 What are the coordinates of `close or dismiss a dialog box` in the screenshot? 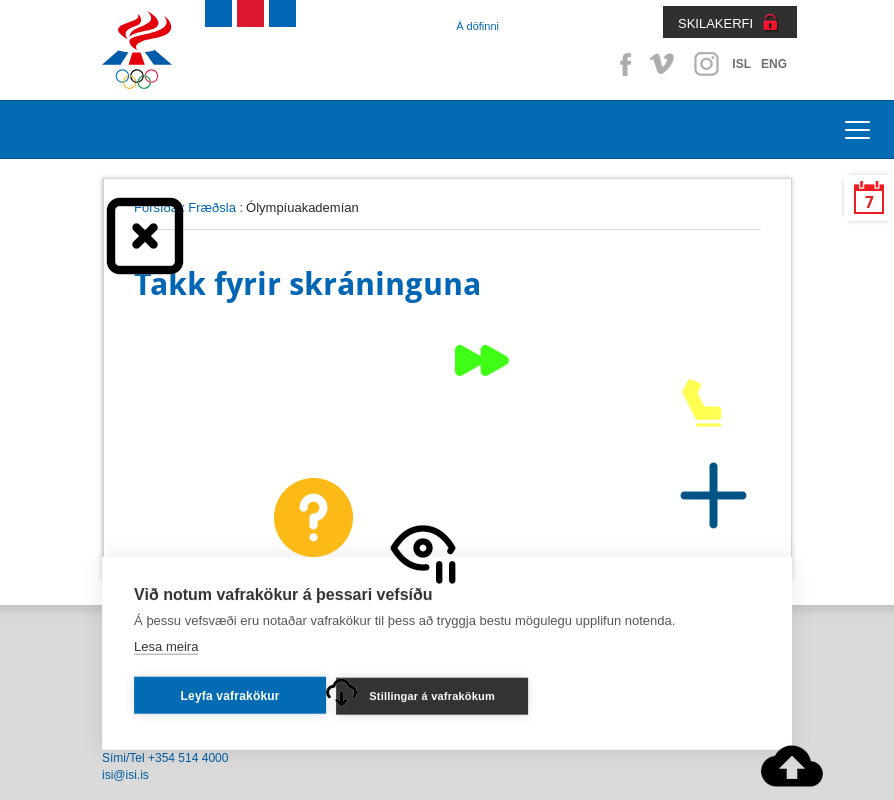 It's located at (145, 236).